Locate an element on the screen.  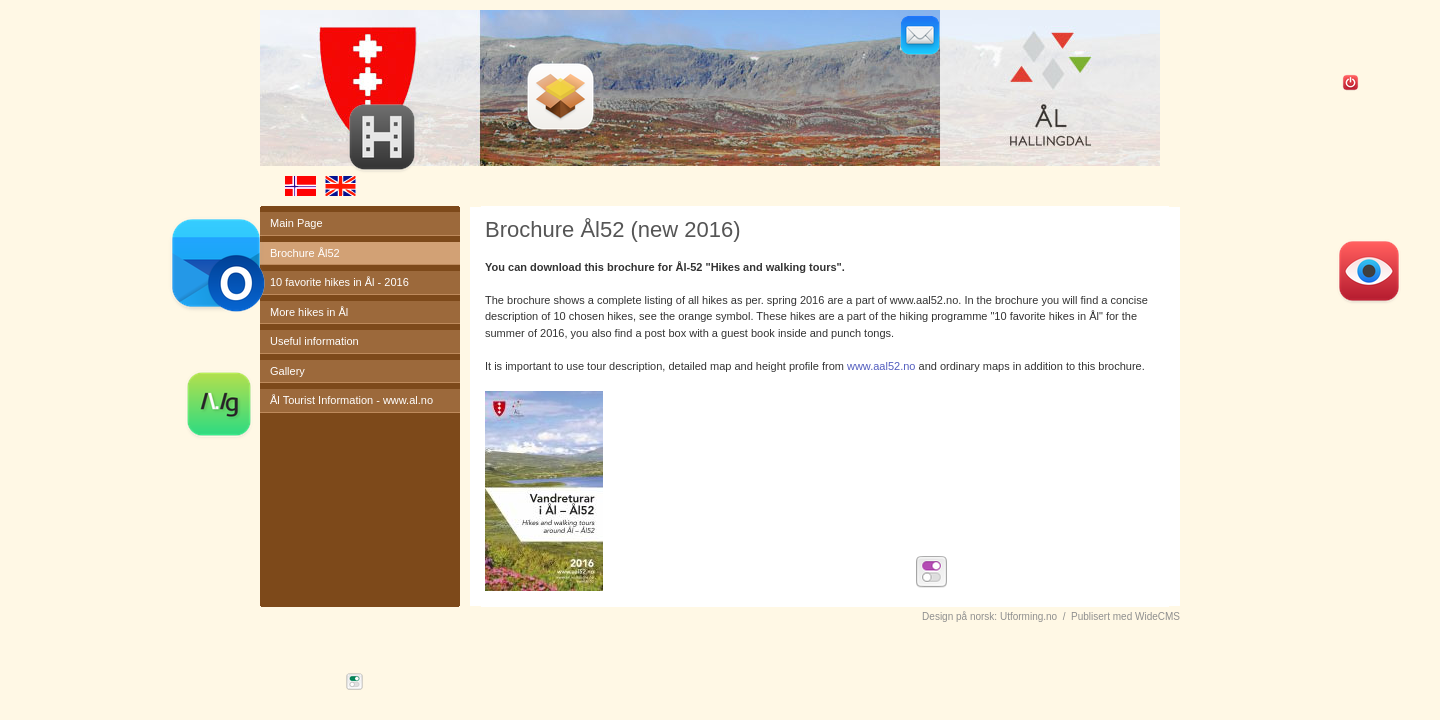
open gnome tweaks settings is located at coordinates (354, 681).